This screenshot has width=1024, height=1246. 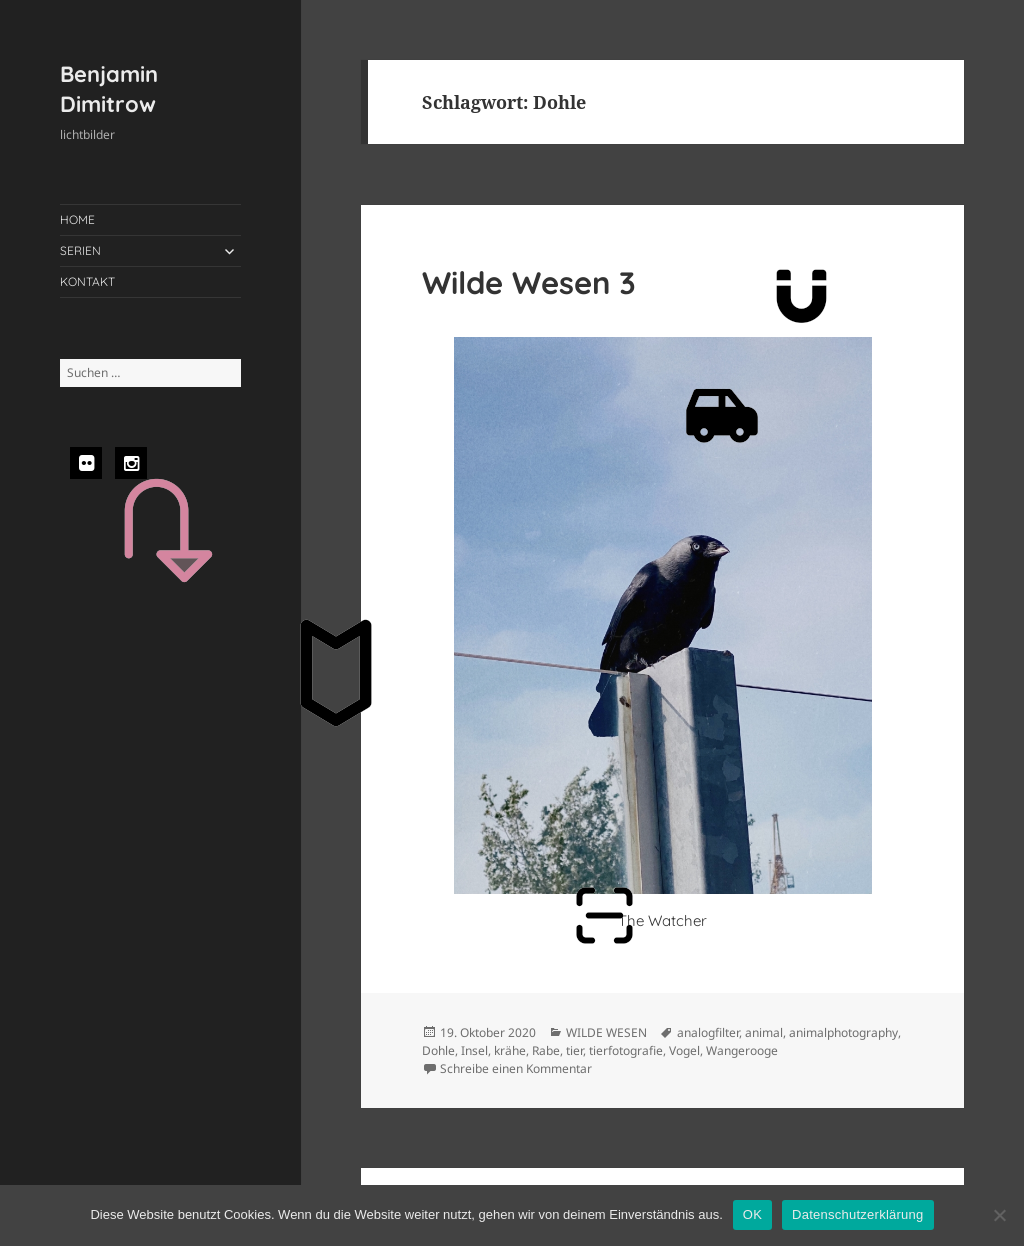 I want to click on scan a barcode or QR code, so click(x=604, y=915).